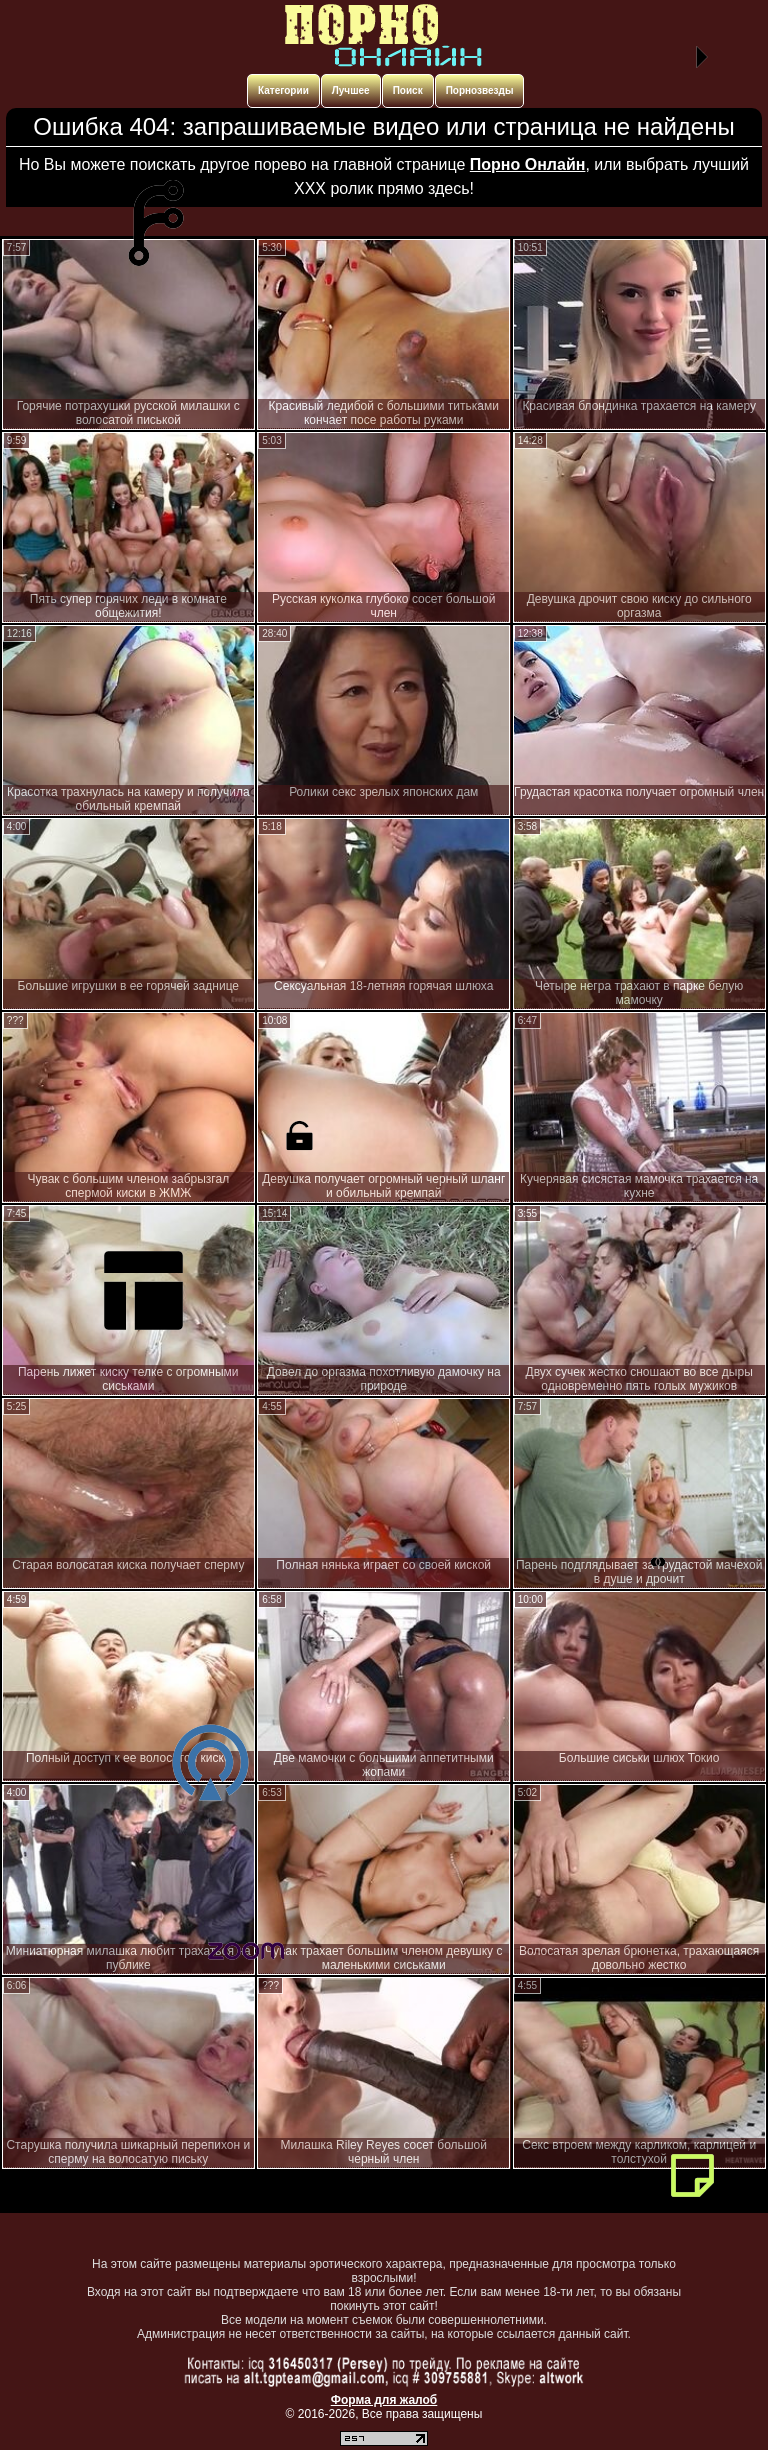 The width and height of the screenshot is (768, 2450). I want to click on enable GPS or location tracking, so click(210, 1762).